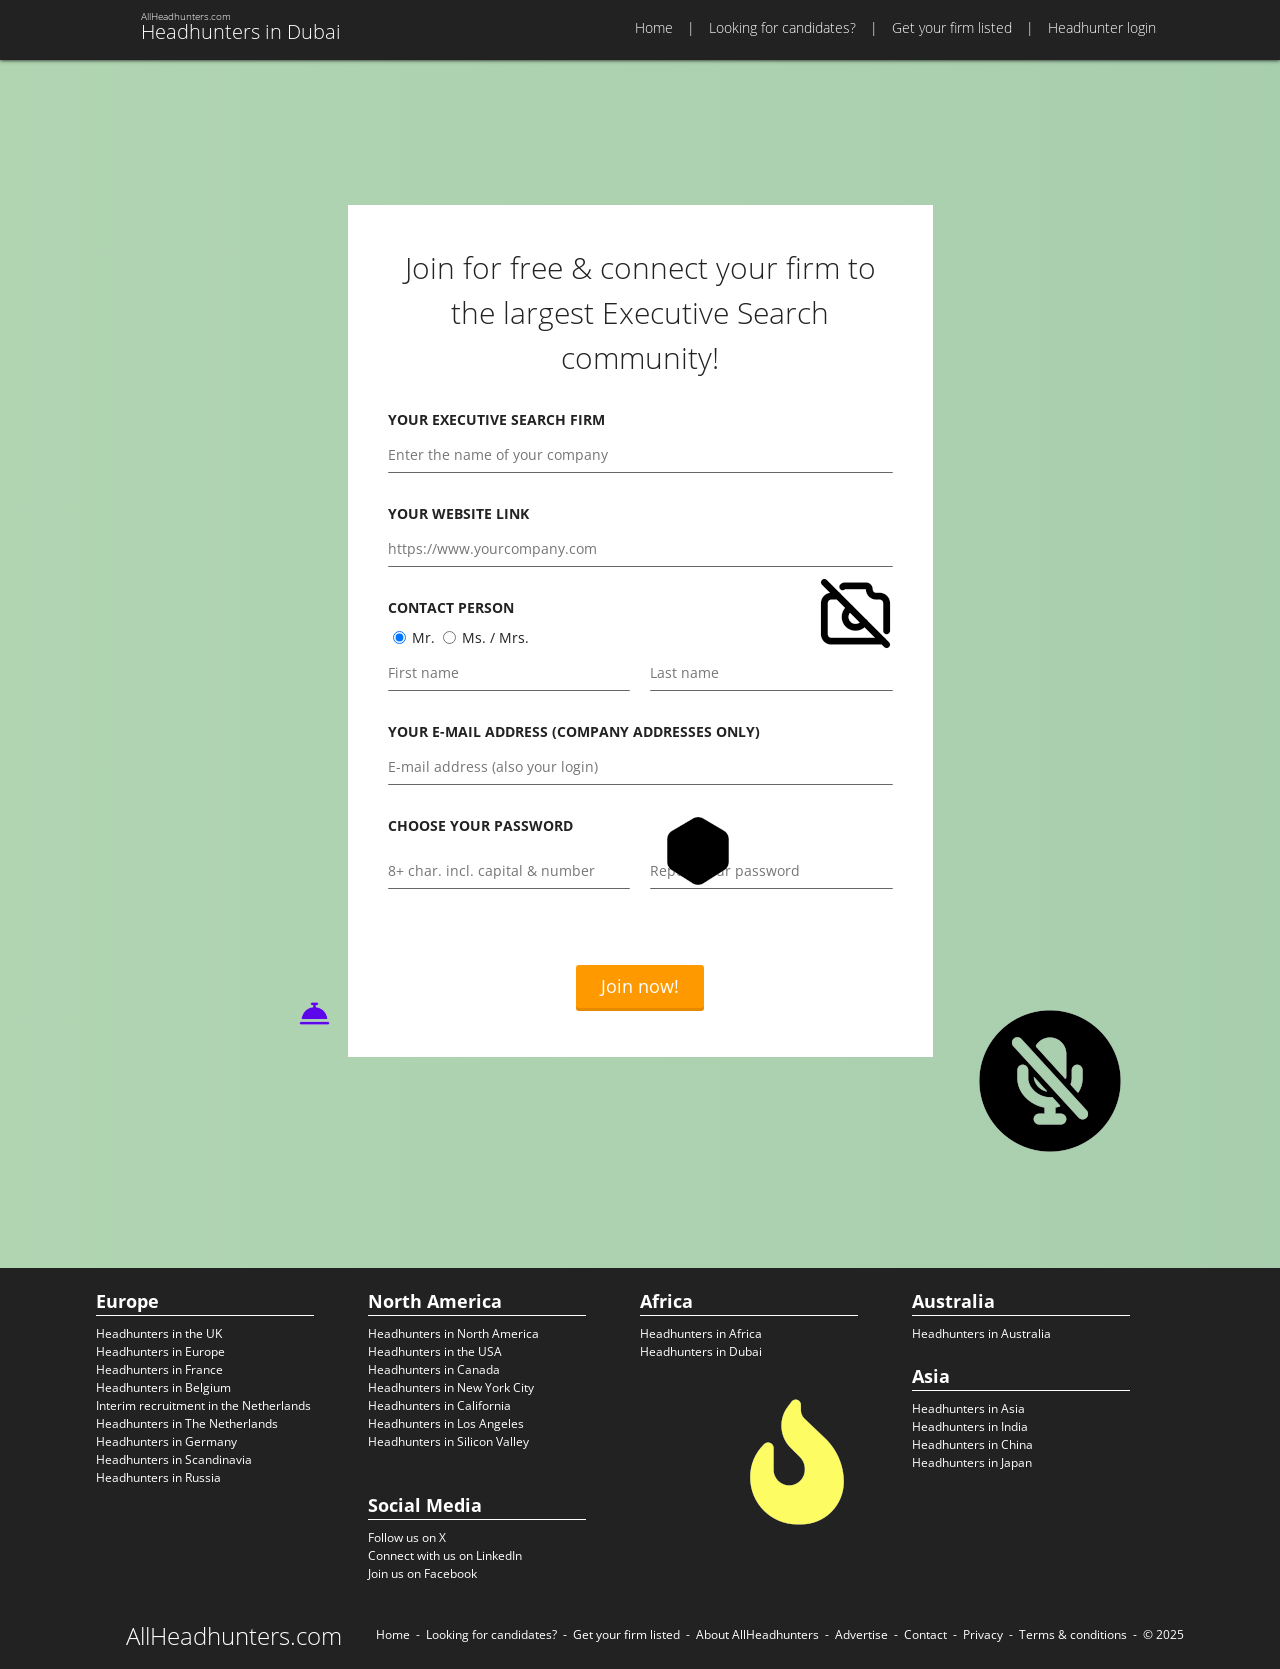 The height and width of the screenshot is (1669, 1280). I want to click on camera is disabled or turned off, so click(855, 613).